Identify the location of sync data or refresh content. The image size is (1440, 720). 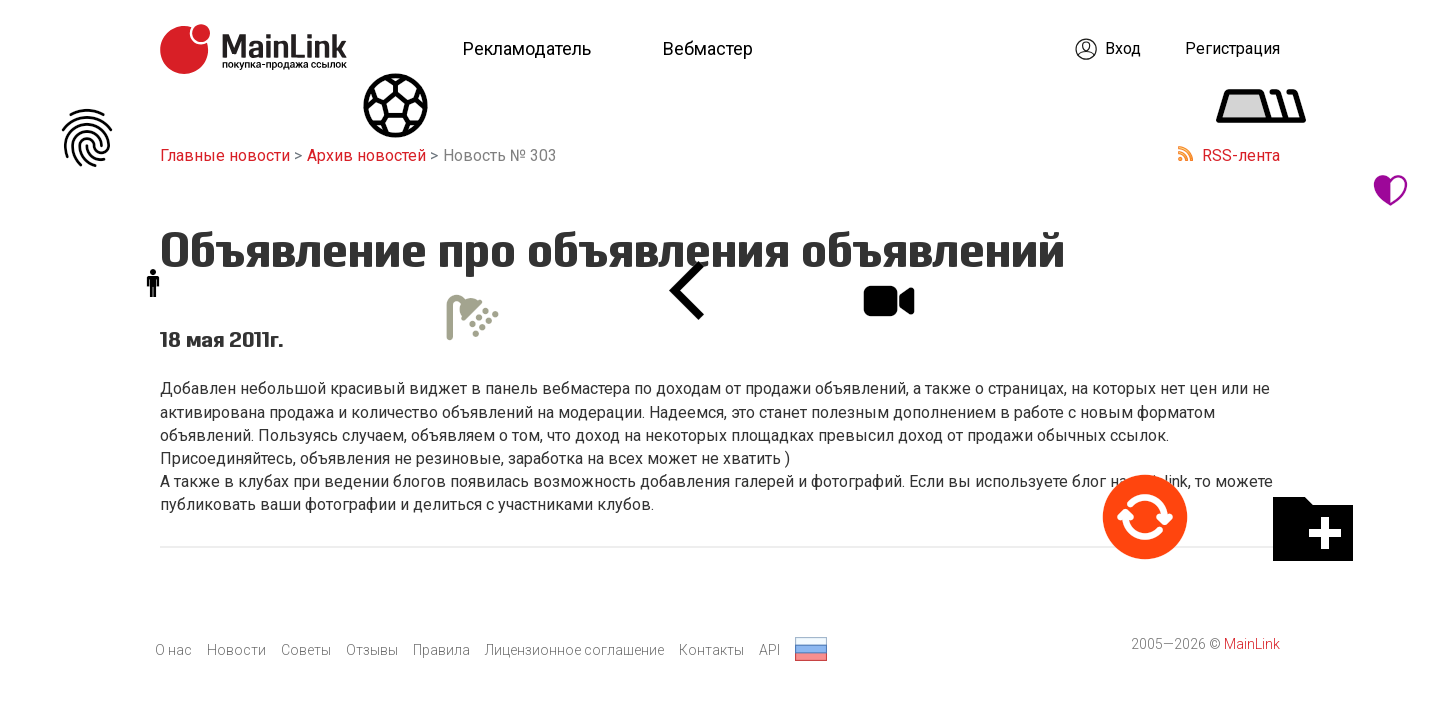
(1145, 517).